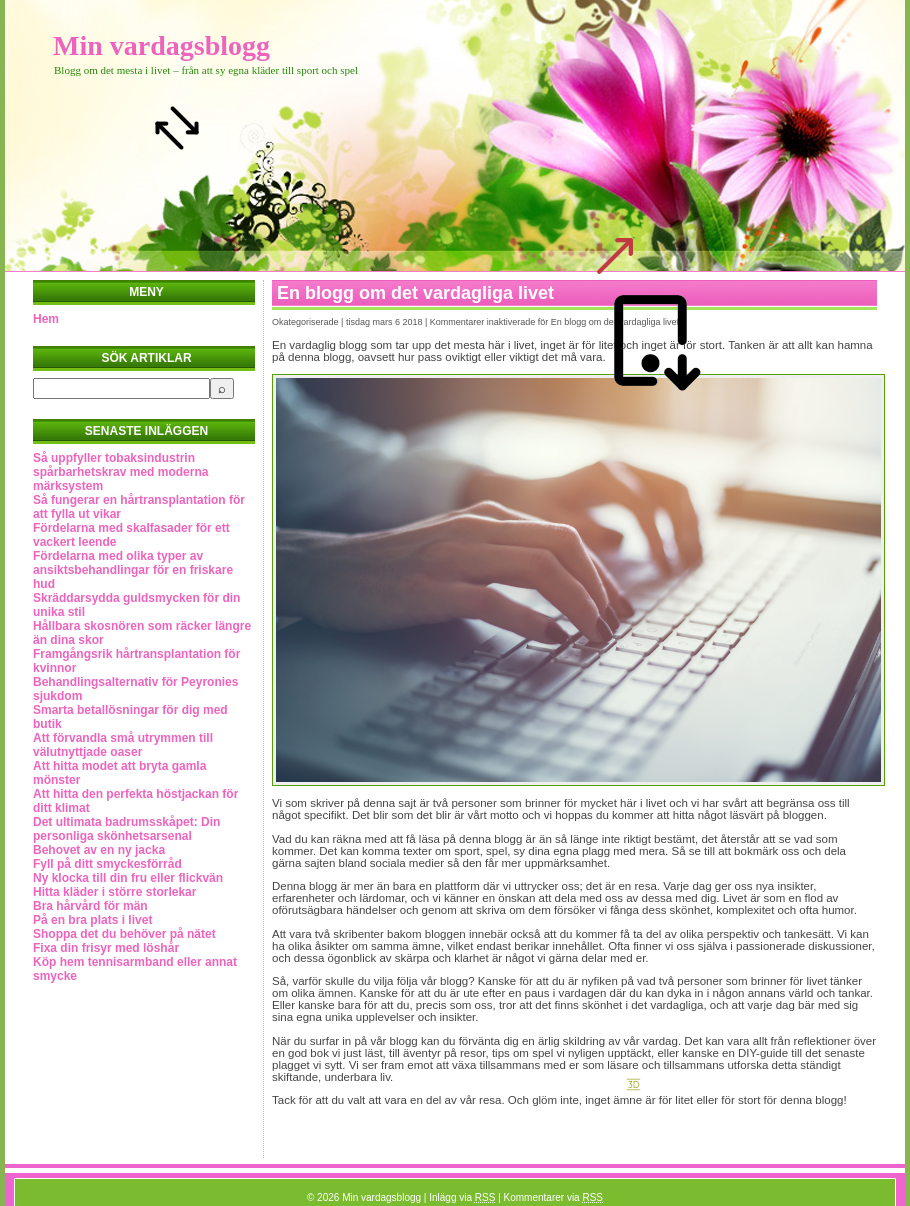 The image size is (910, 1206). Describe the element at coordinates (650, 340) in the screenshot. I see `download content to tablet` at that location.